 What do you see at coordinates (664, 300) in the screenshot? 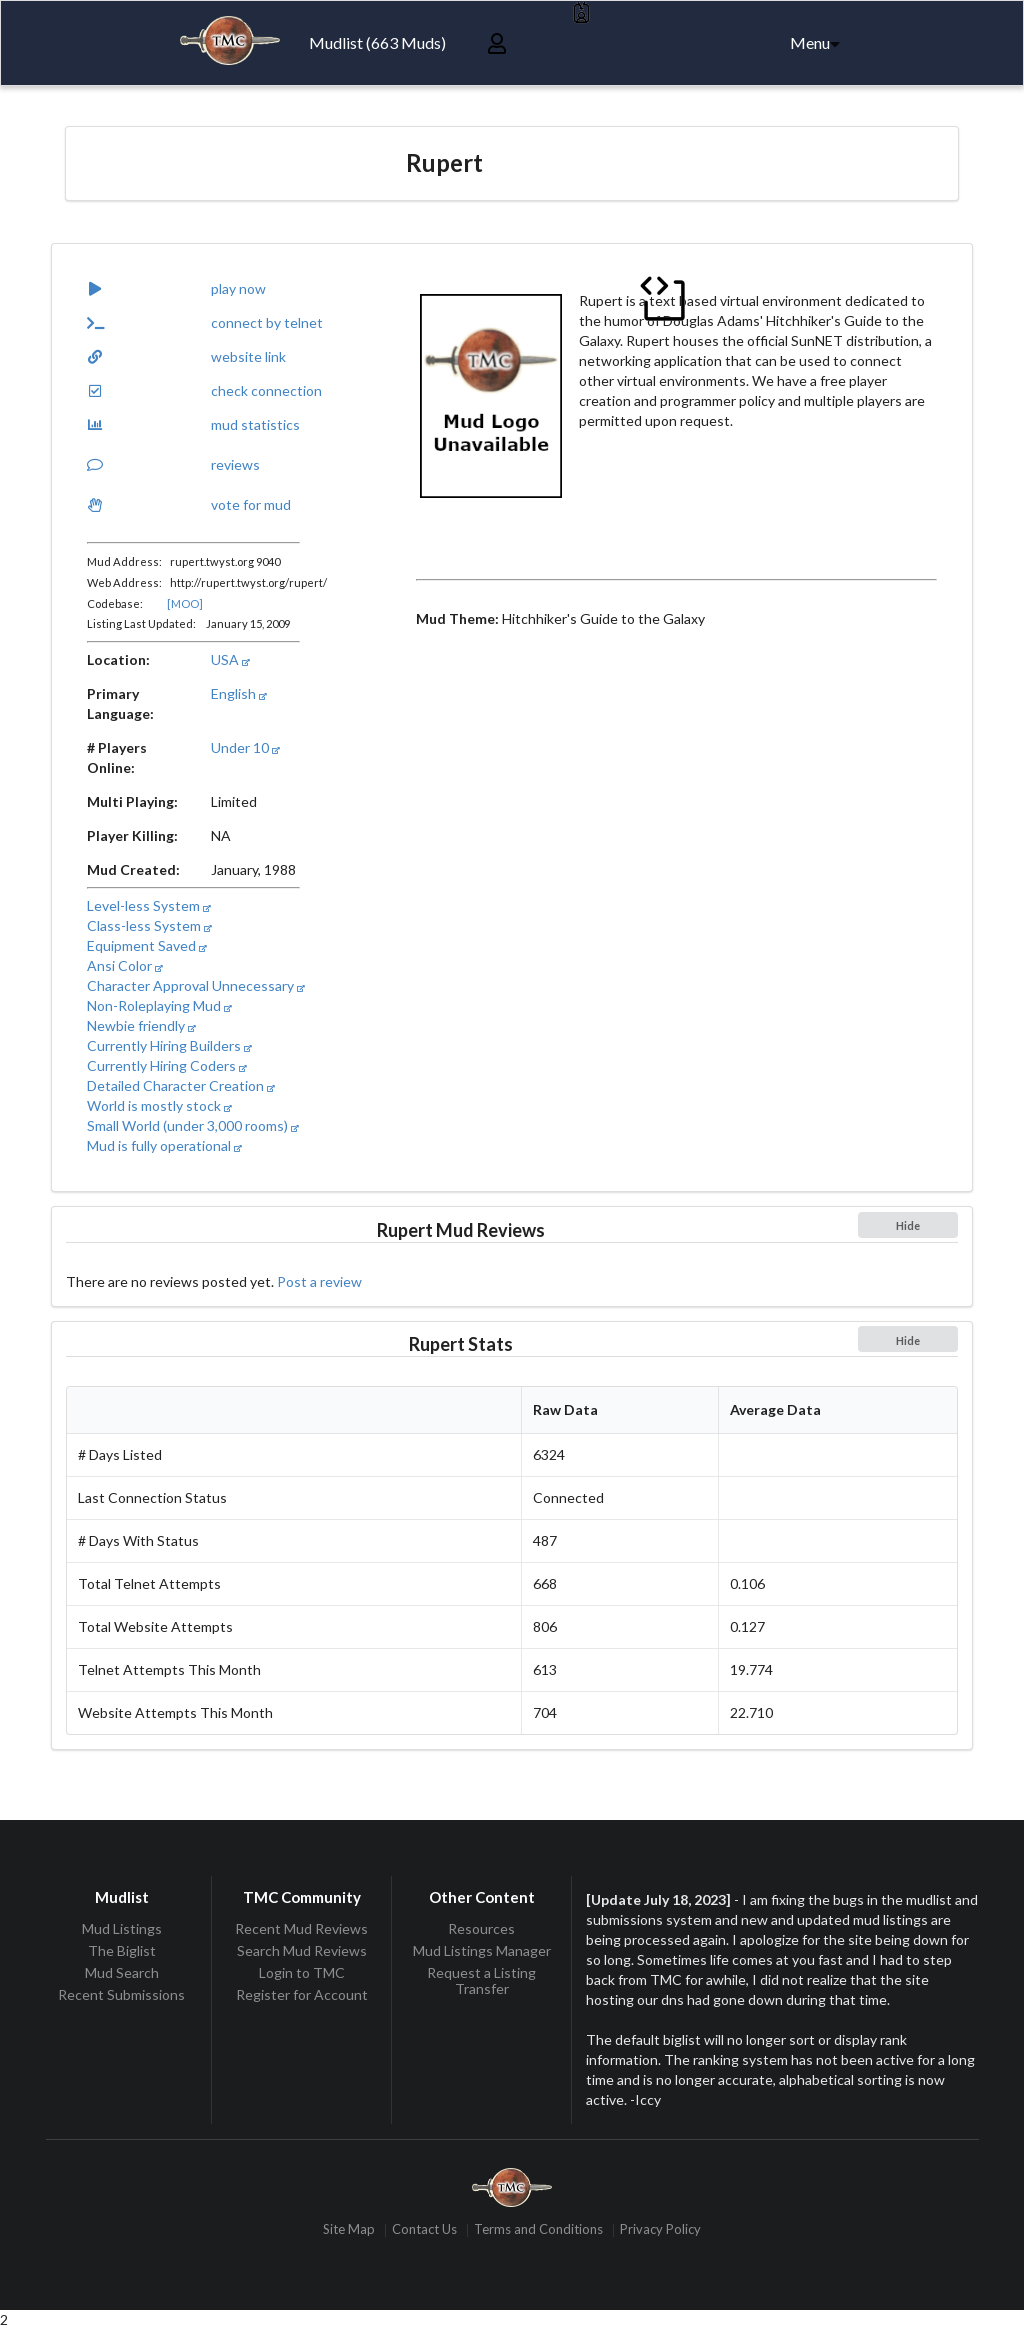
I see `insert a code block or snippet` at bounding box center [664, 300].